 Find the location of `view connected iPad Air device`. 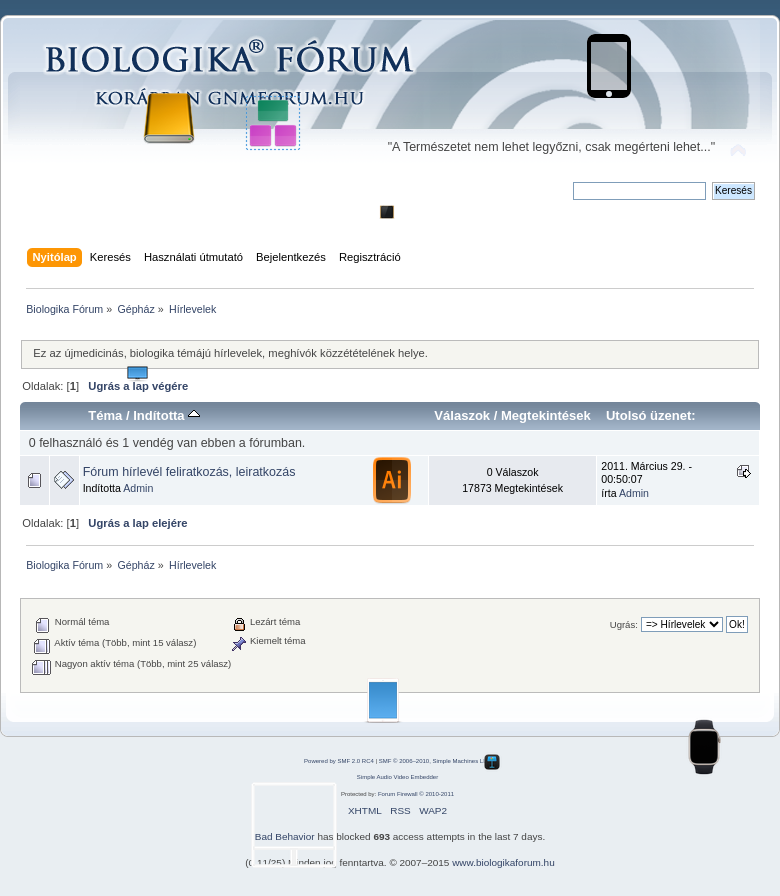

view connected iPad Air device is located at coordinates (609, 66).